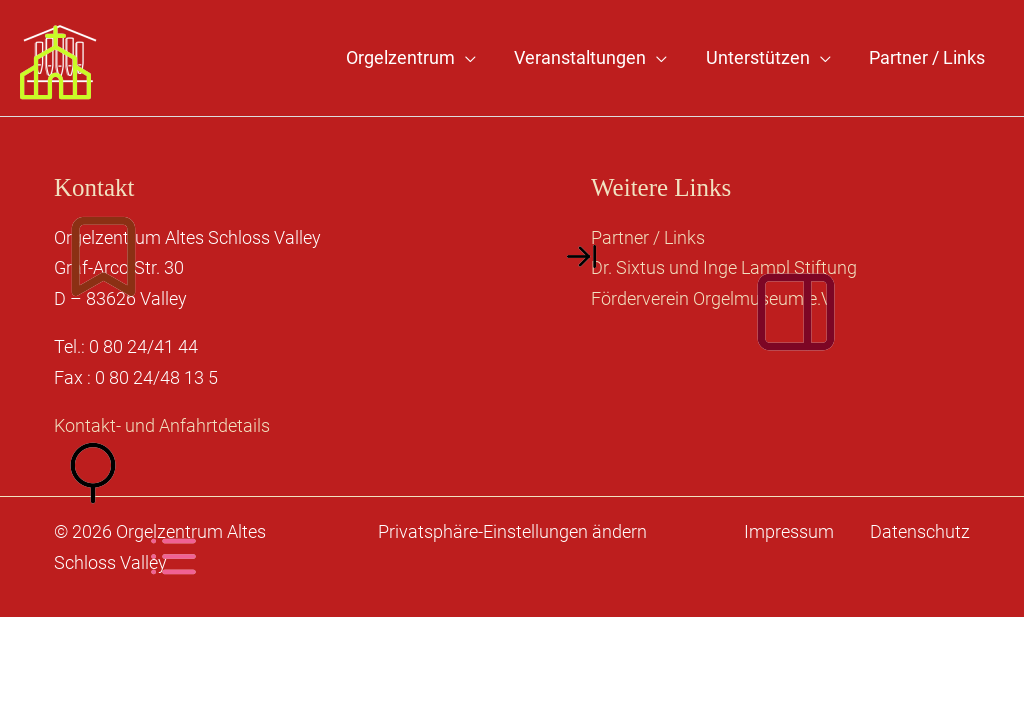  I want to click on view items in list format, so click(173, 556).